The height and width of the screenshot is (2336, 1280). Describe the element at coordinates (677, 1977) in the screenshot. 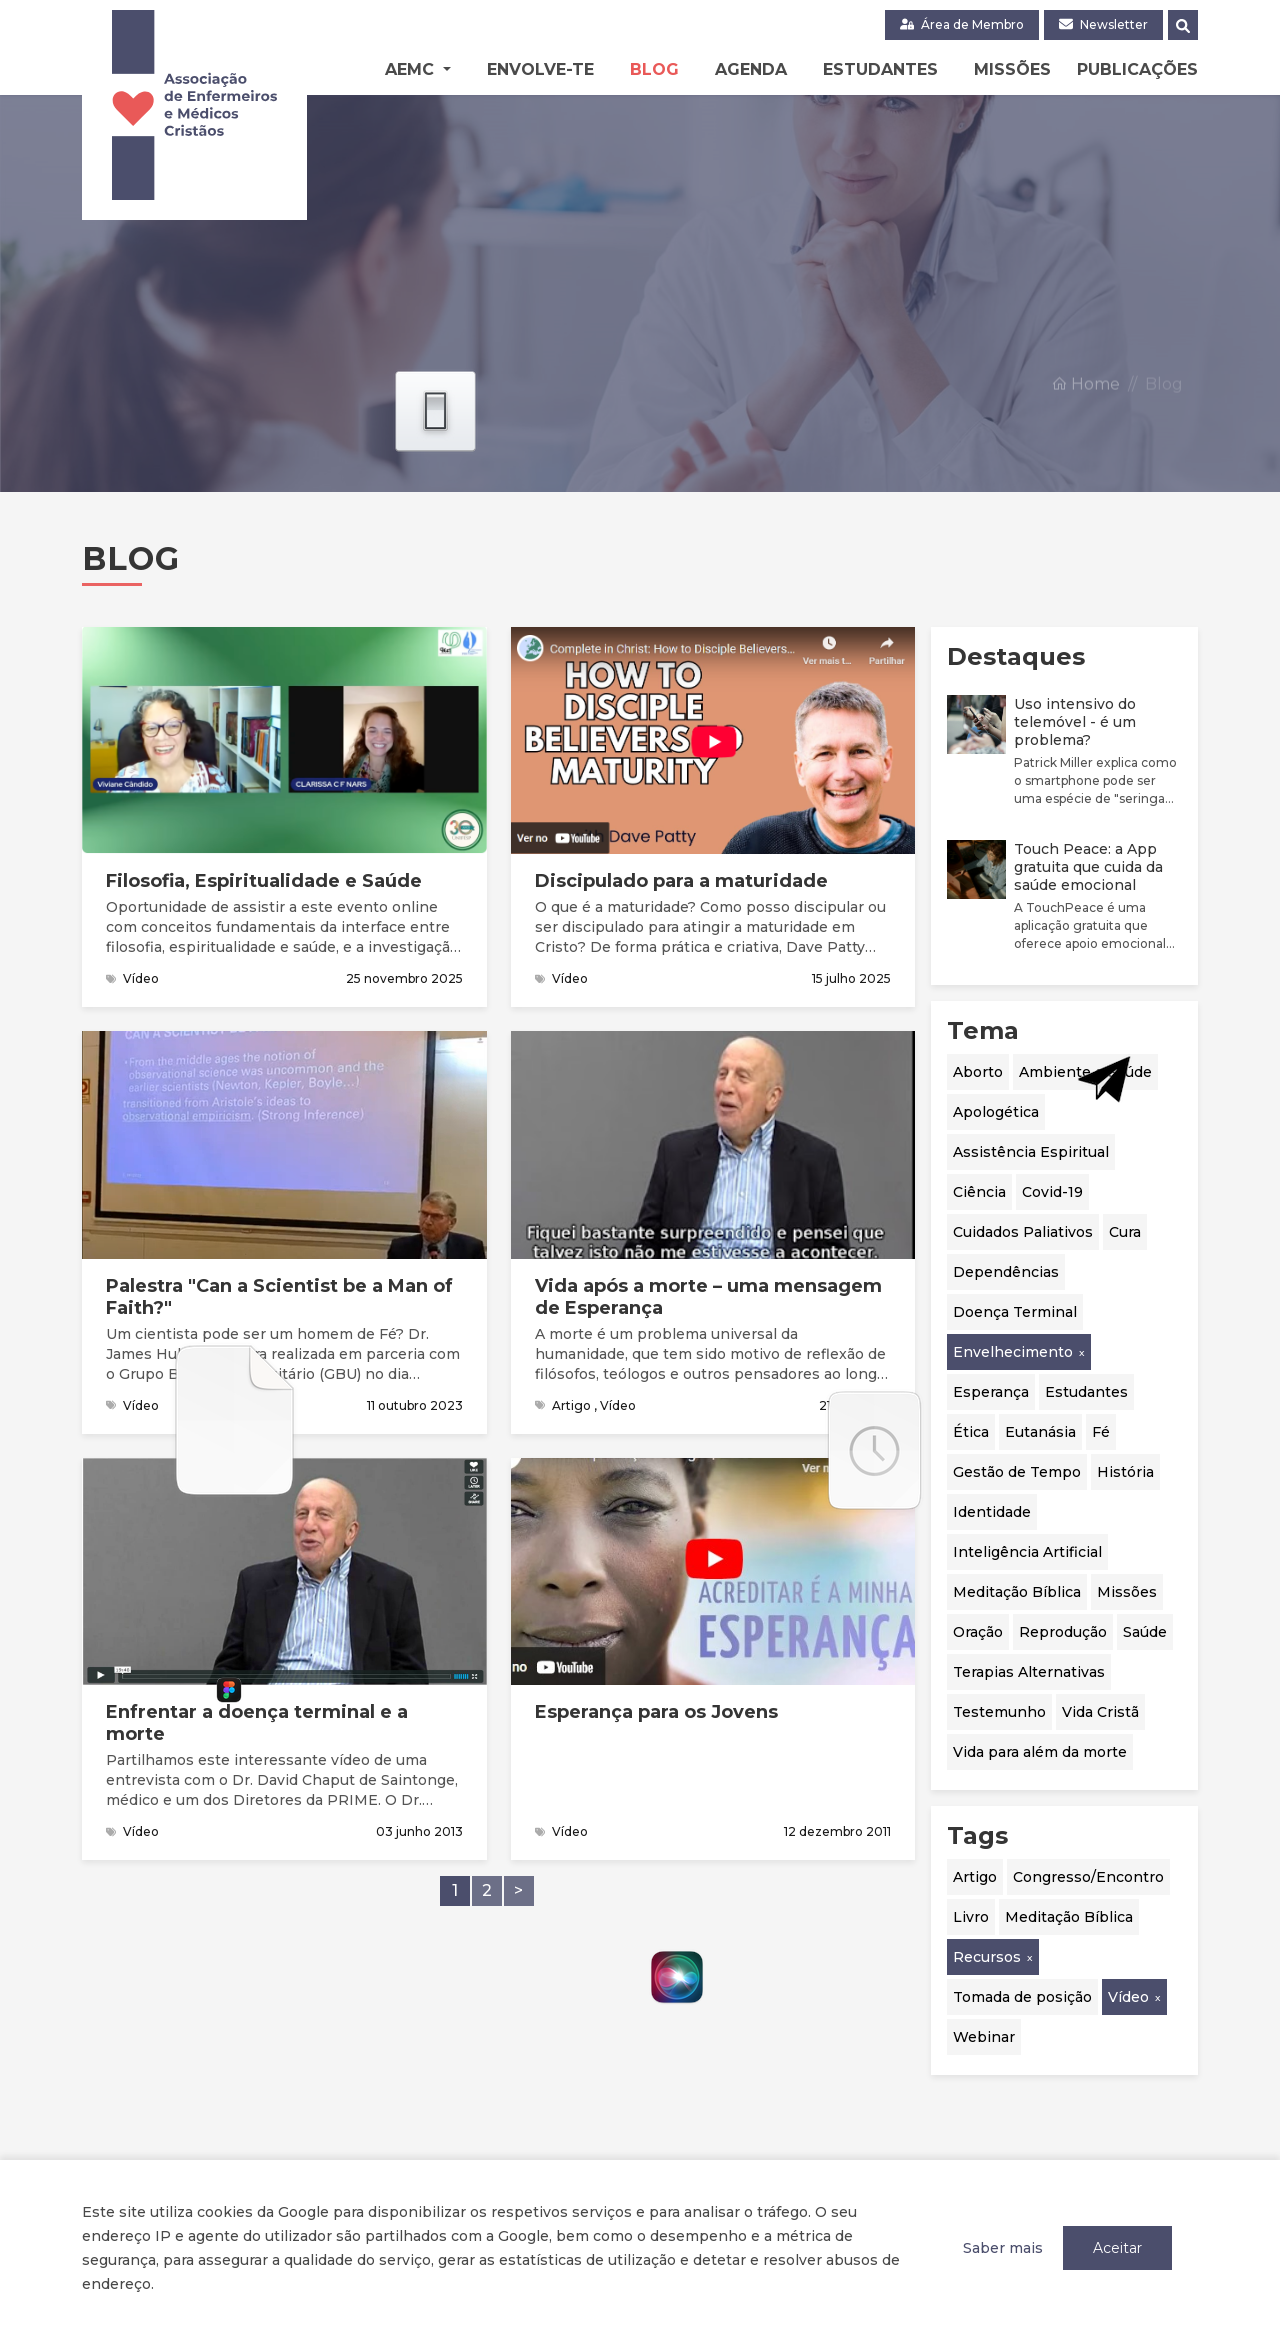

I see `open siri voice assistant settings` at that location.